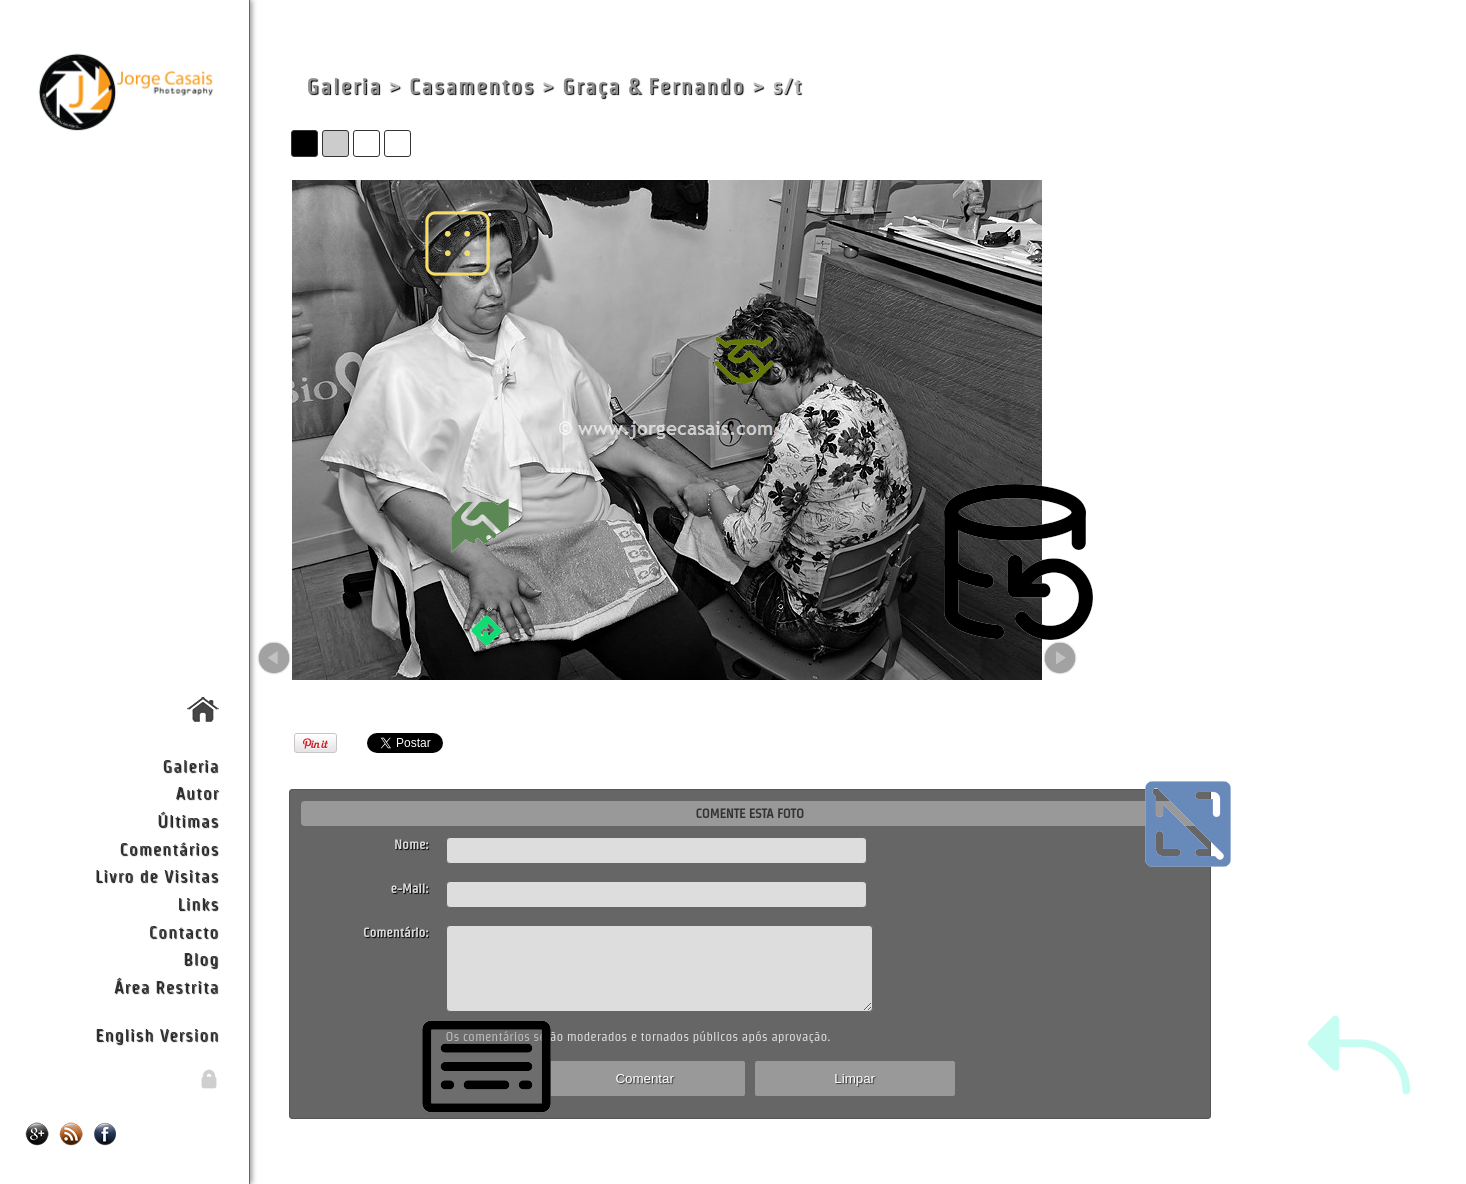  I want to click on open on-screen keyboard, so click(486, 1066).